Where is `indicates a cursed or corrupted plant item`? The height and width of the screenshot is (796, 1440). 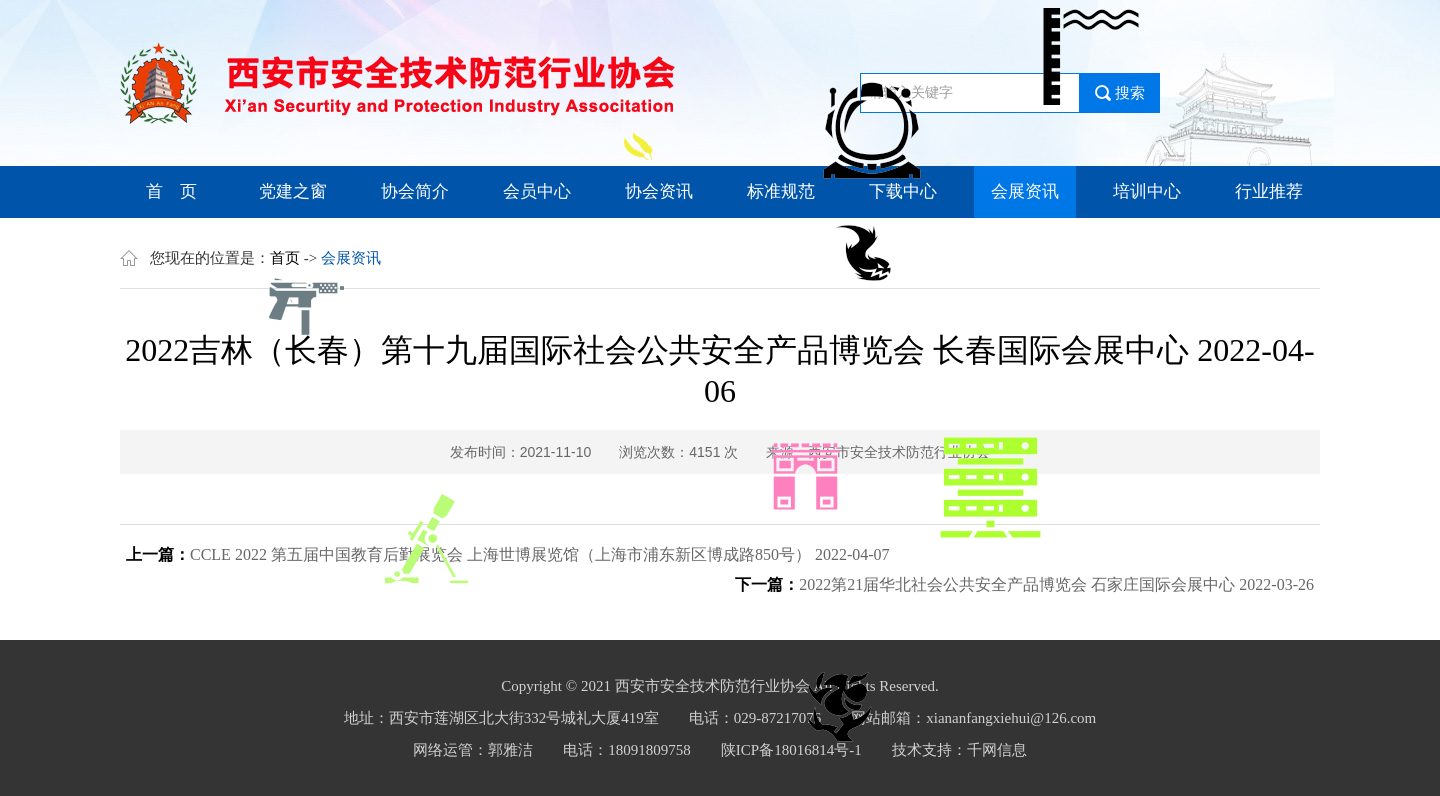 indicates a cursed or corrupted plant item is located at coordinates (841, 706).